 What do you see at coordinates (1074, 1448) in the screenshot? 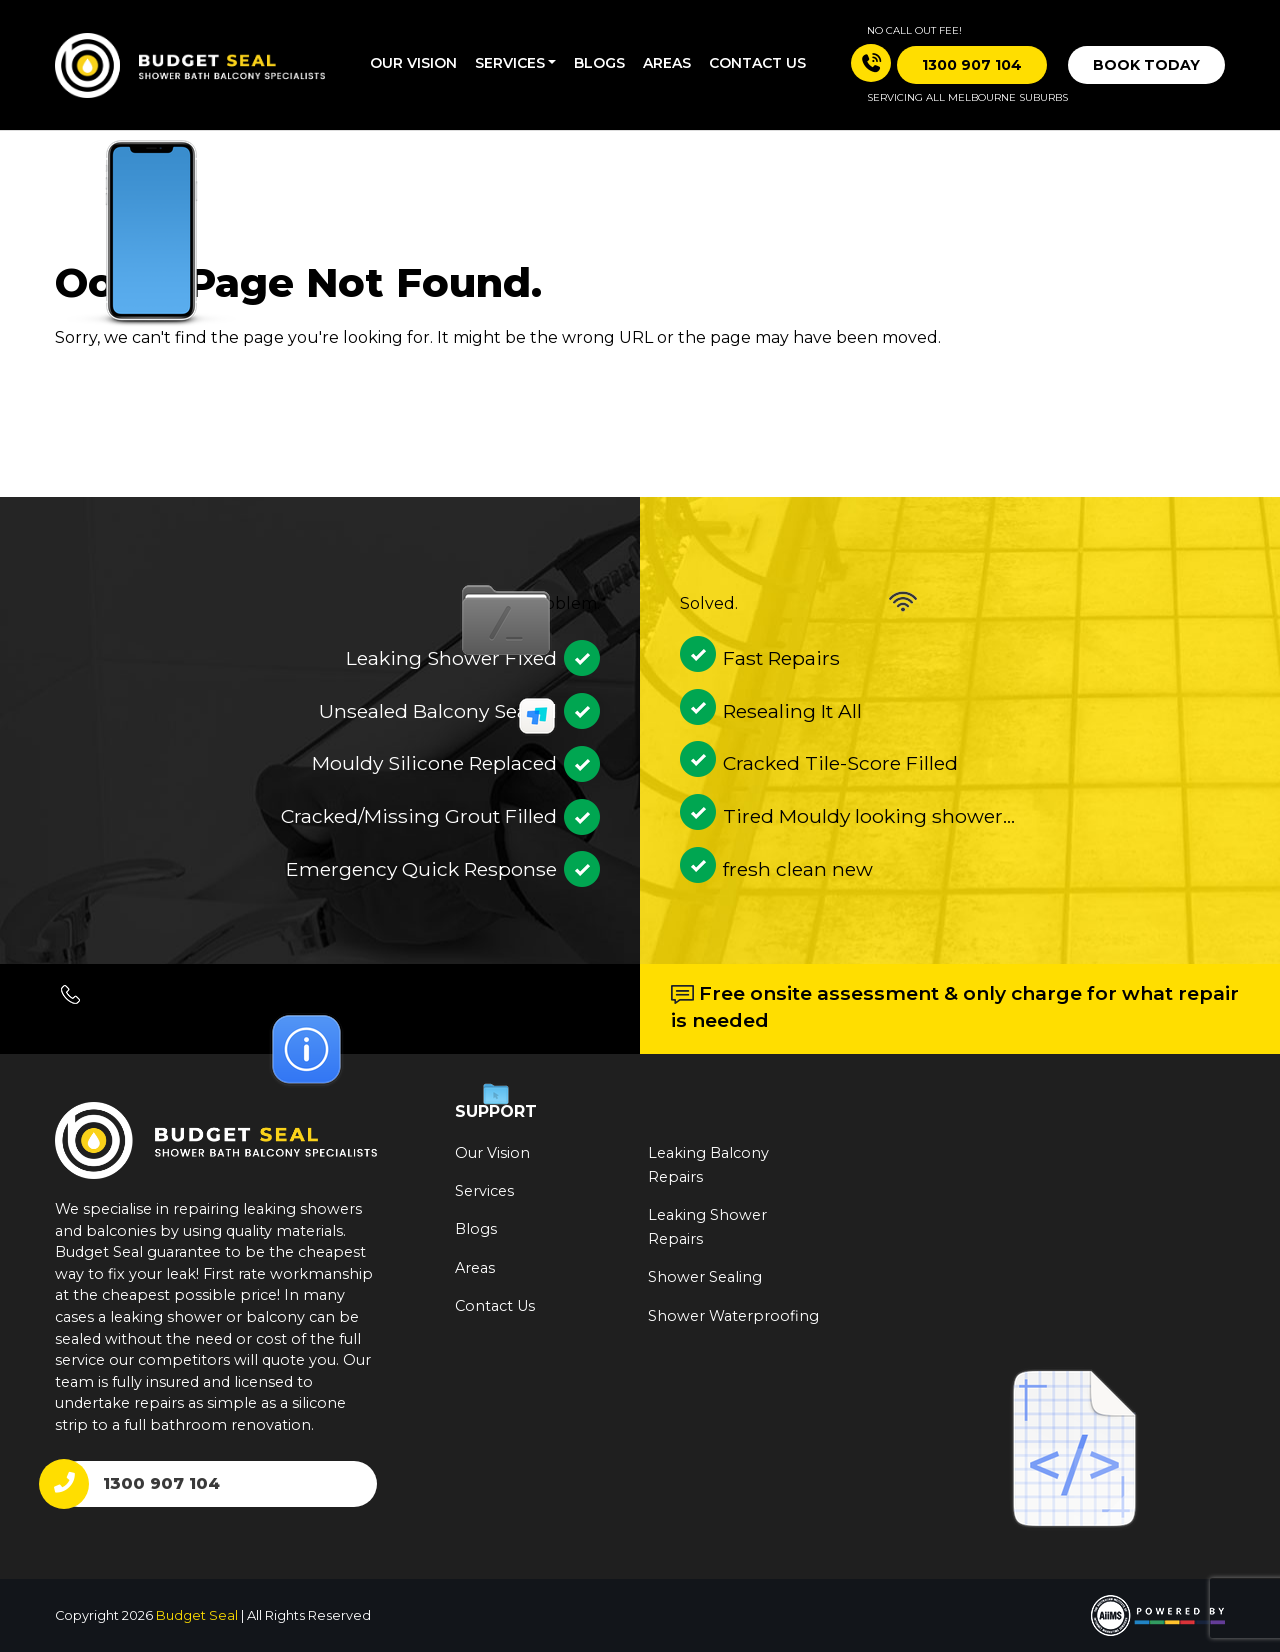
I see `twig template file icon` at bounding box center [1074, 1448].